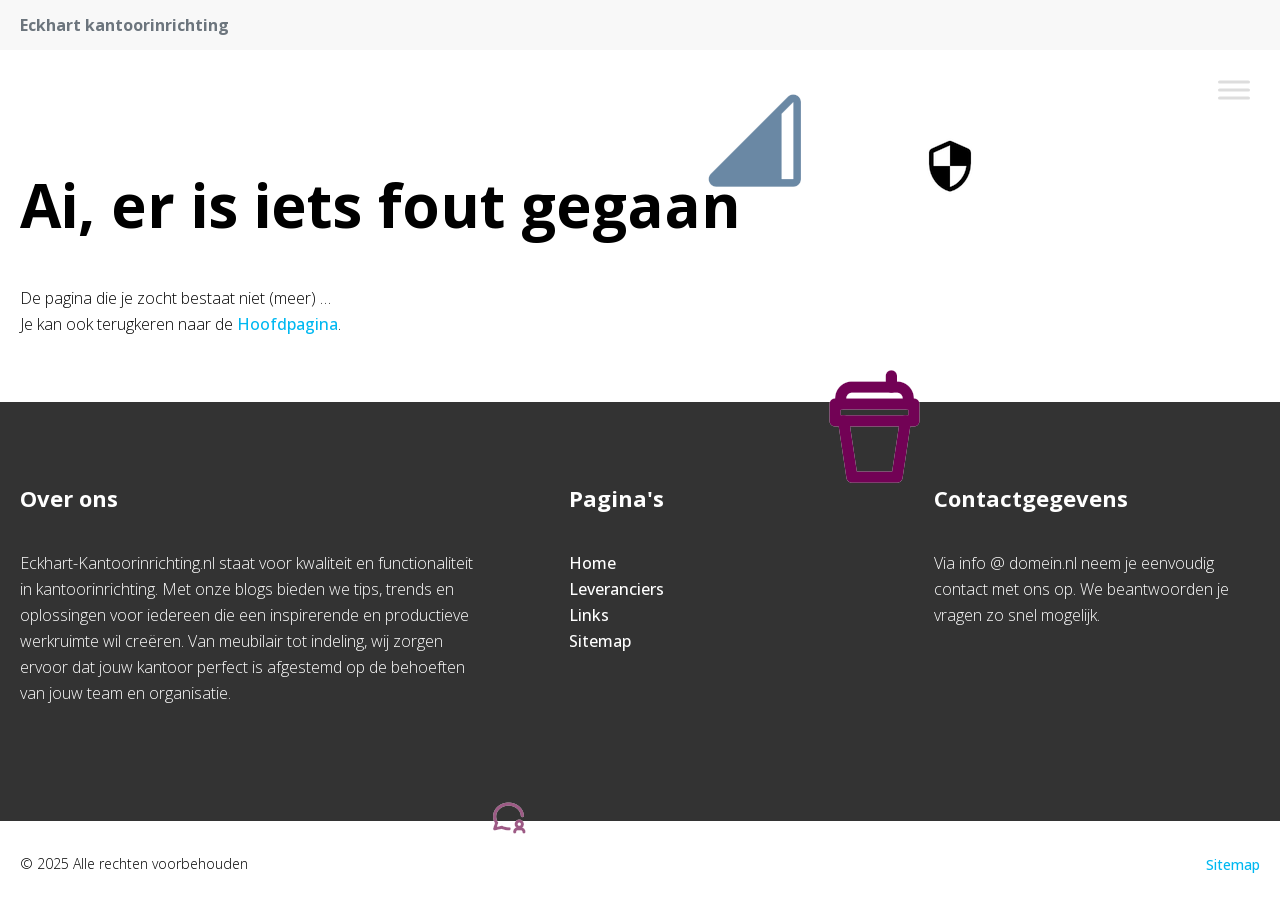  What do you see at coordinates (874, 426) in the screenshot?
I see `order a coffee or beverage` at bounding box center [874, 426].